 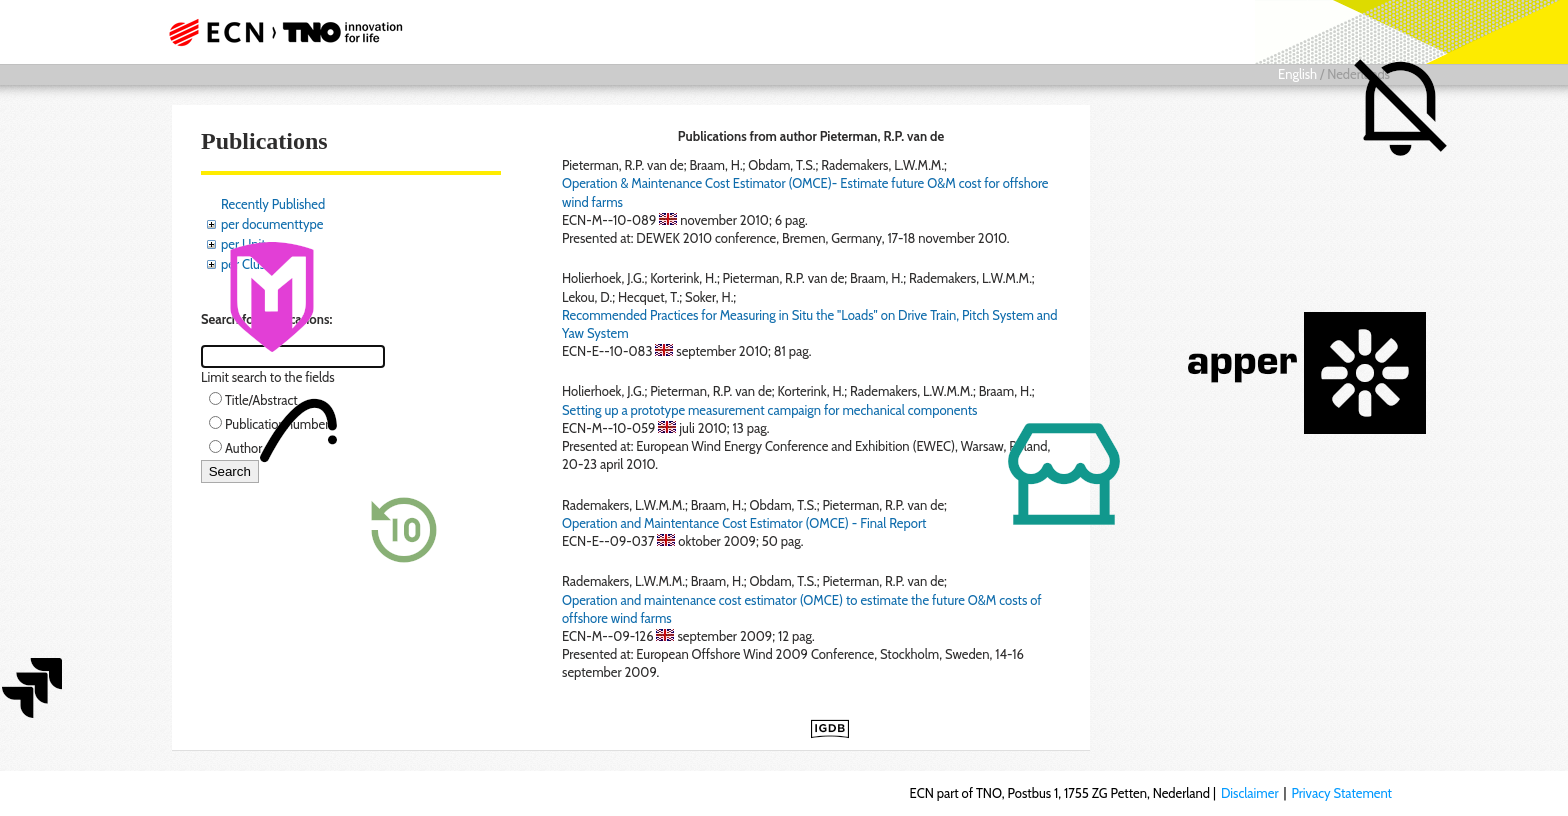 I want to click on metasploit penetration testing framework logo, so click(x=272, y=297).